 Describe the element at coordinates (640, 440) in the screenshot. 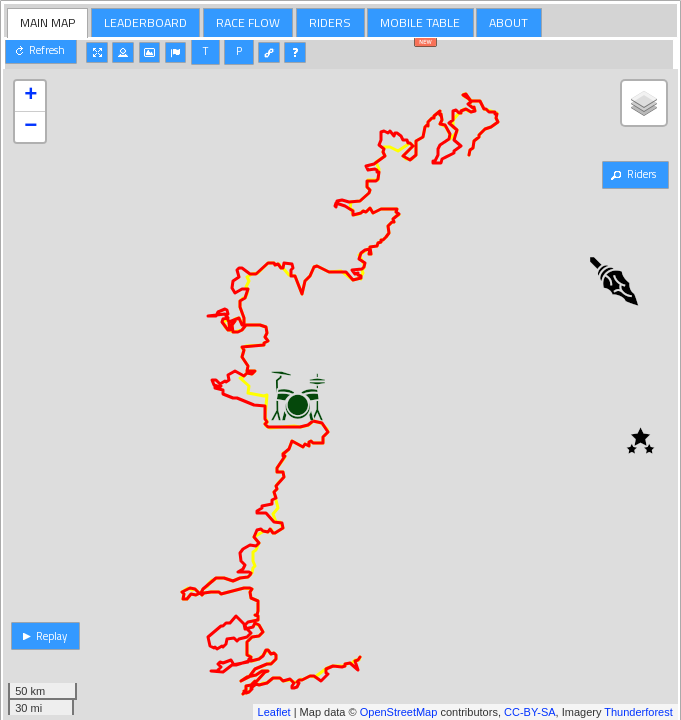

I see `view your ratings or reviews` at that location.